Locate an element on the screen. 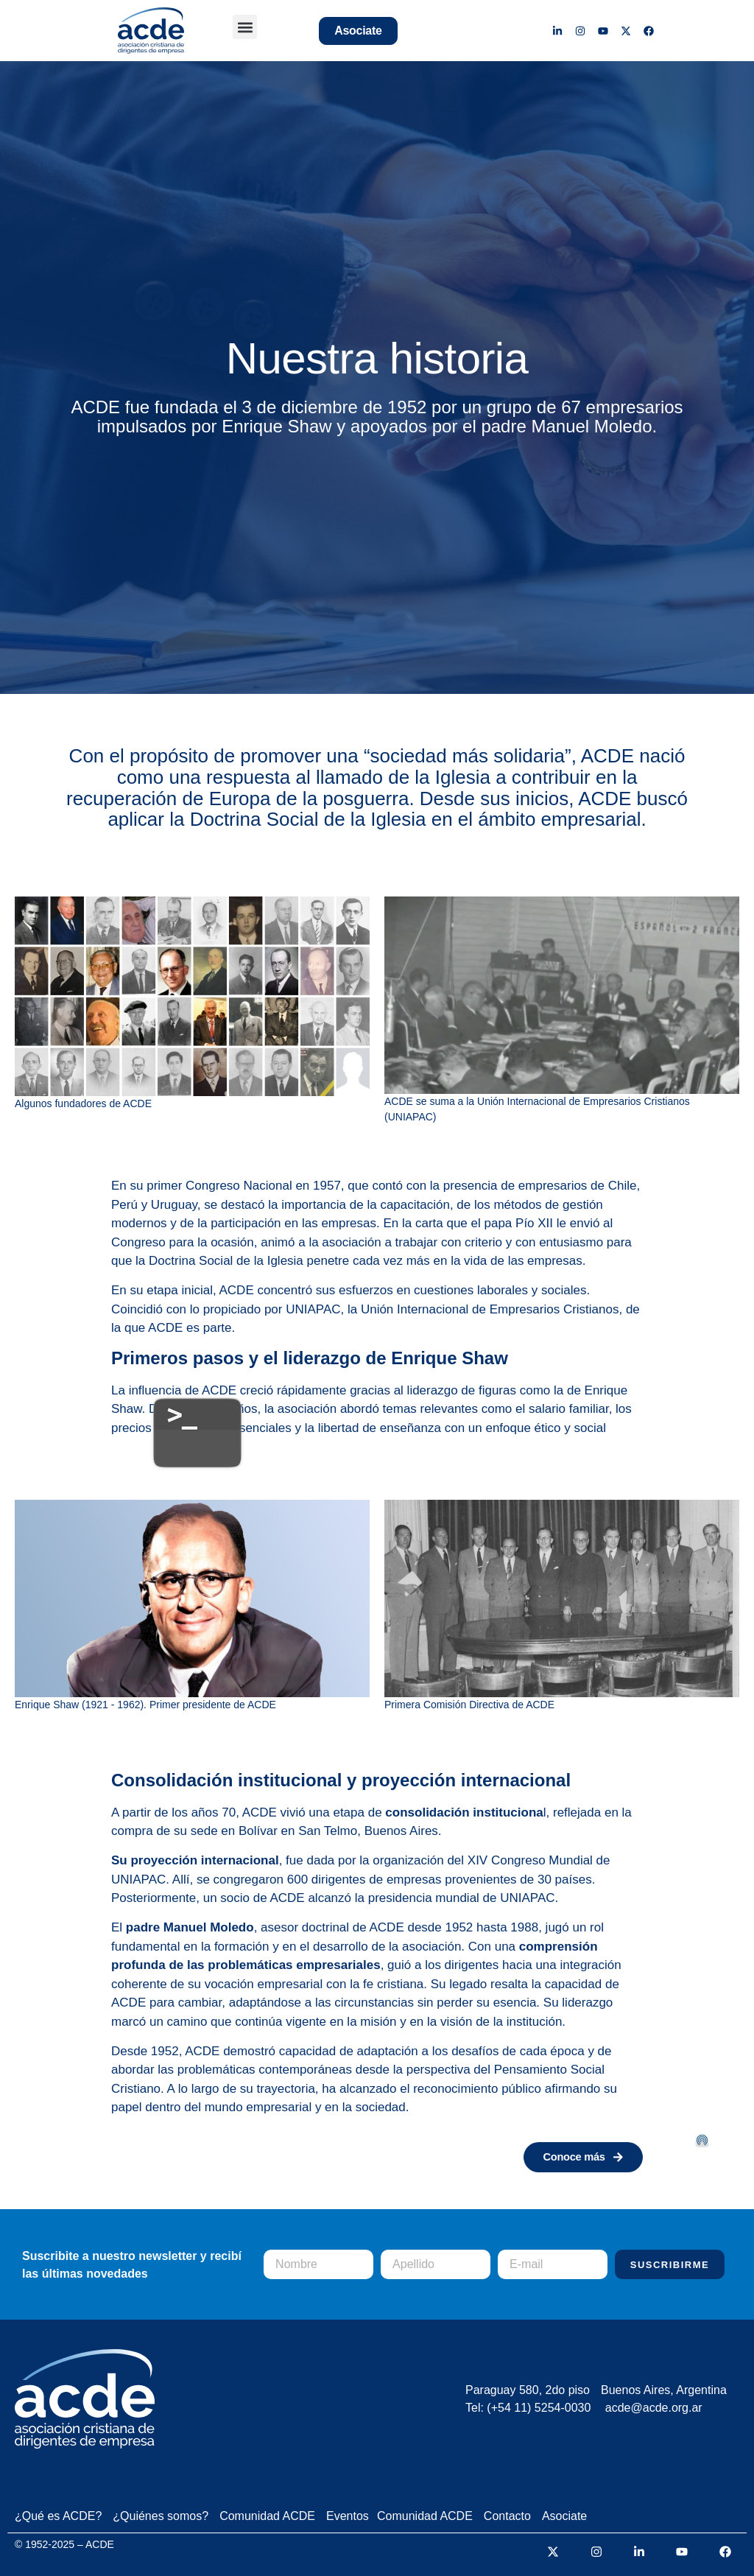 The height and width of the screenshot is (2576, 754). open snapdrop for local file sharing is located at coordinates (702, 2140).